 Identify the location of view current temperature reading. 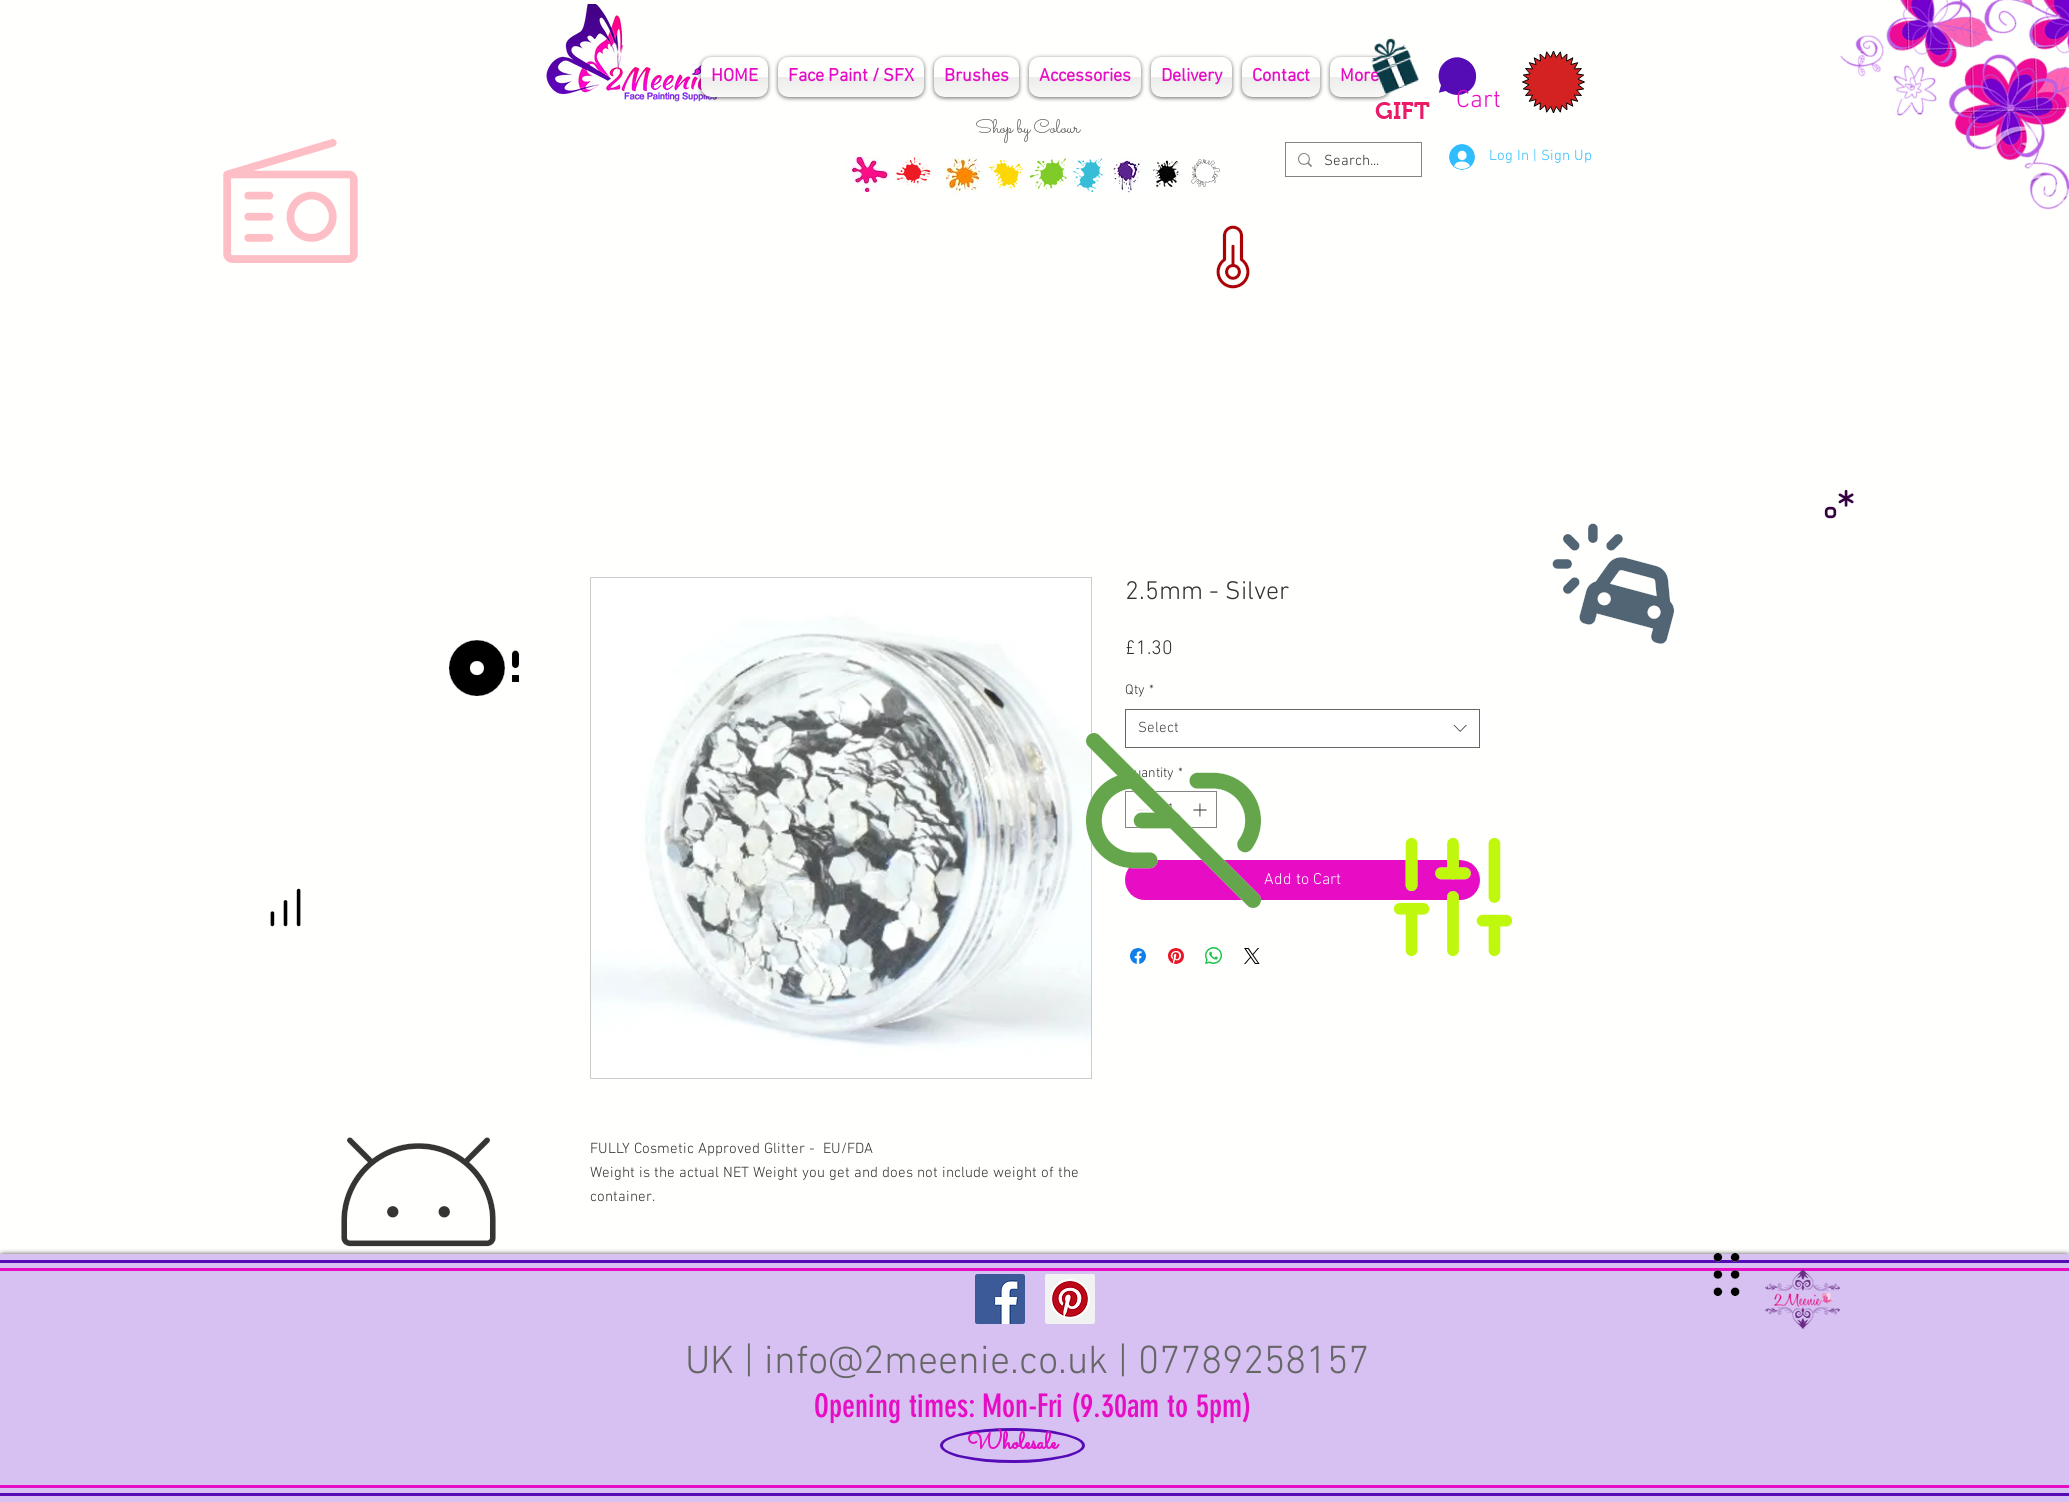
(1233, 257).